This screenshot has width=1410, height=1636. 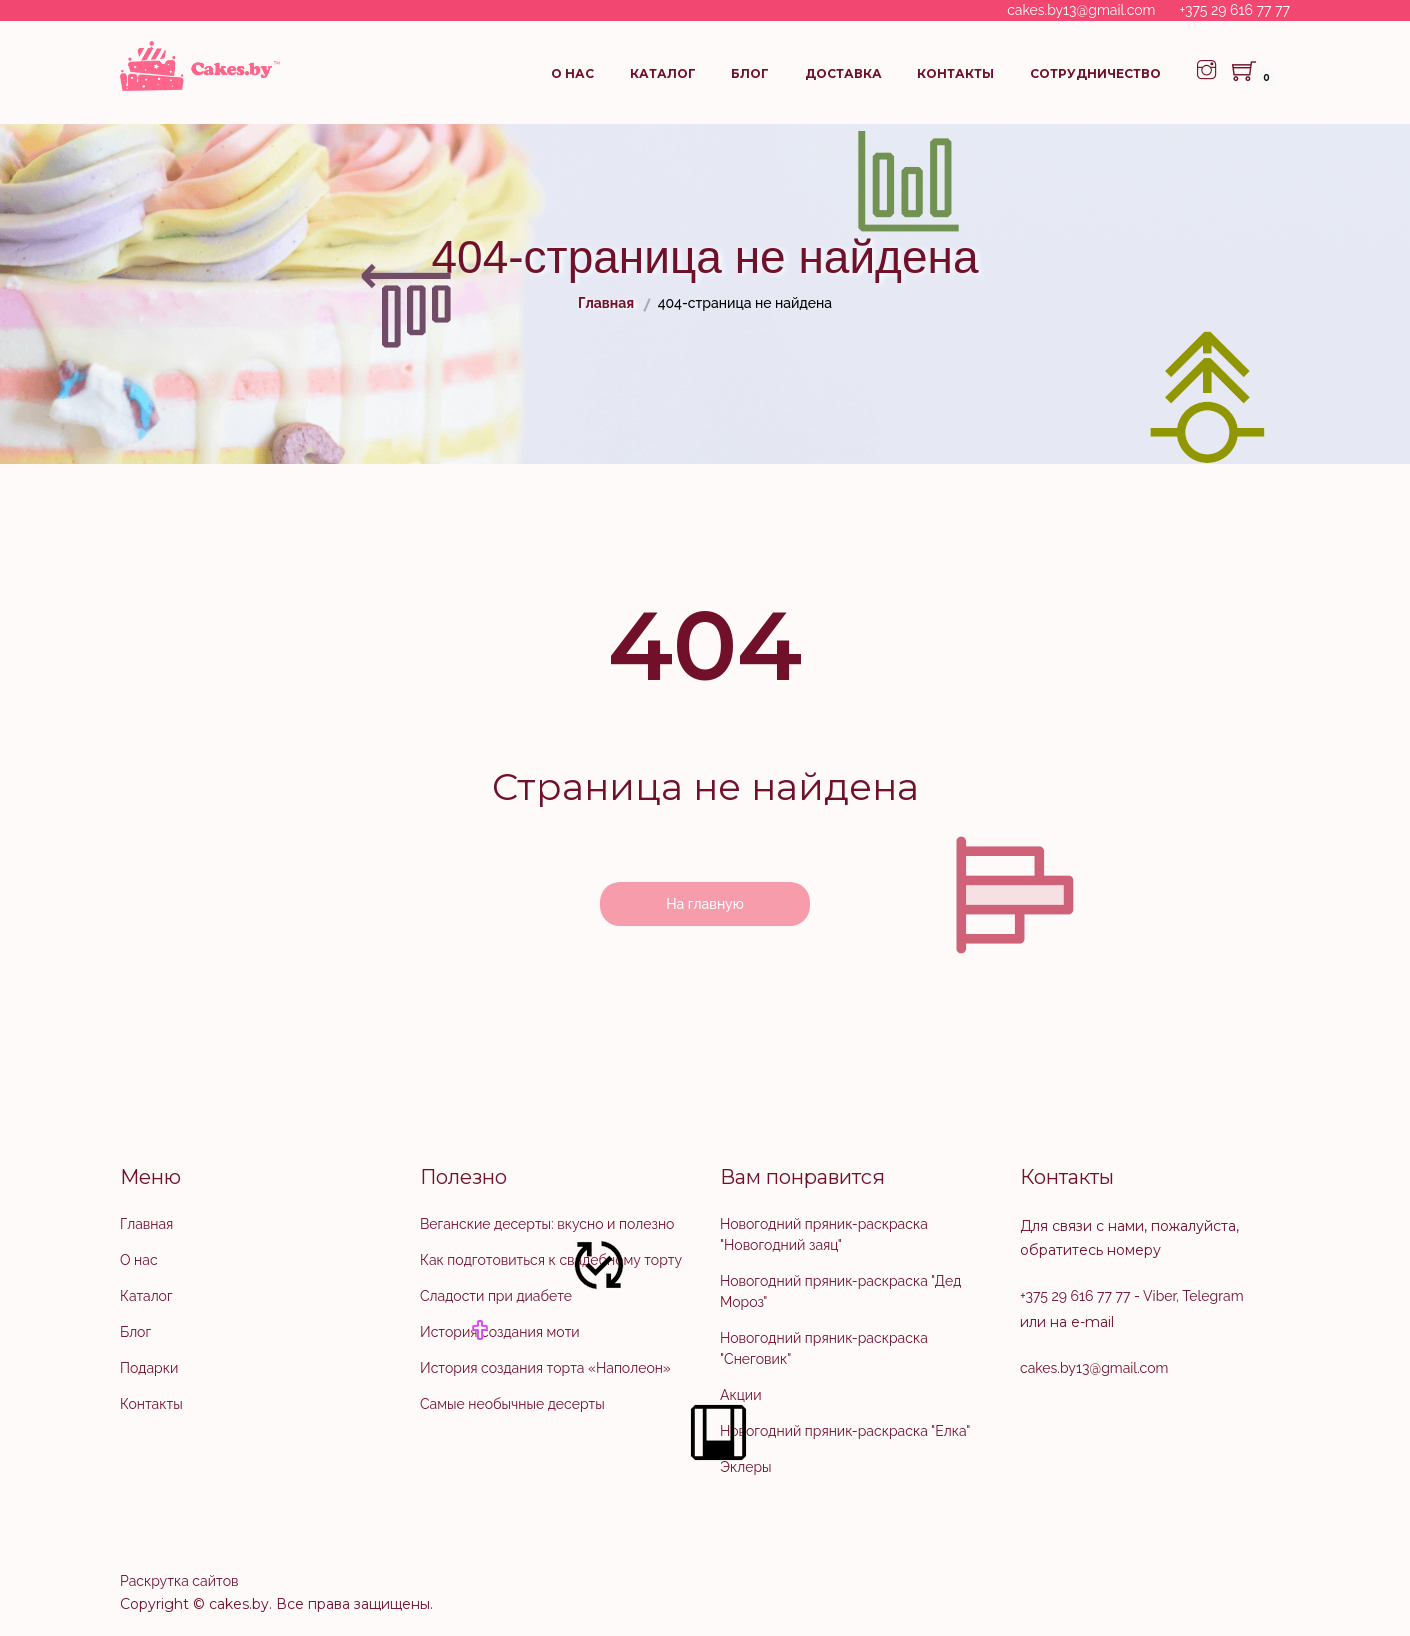 I want to click on view graph data from right to left, so click(x=407, y=304).